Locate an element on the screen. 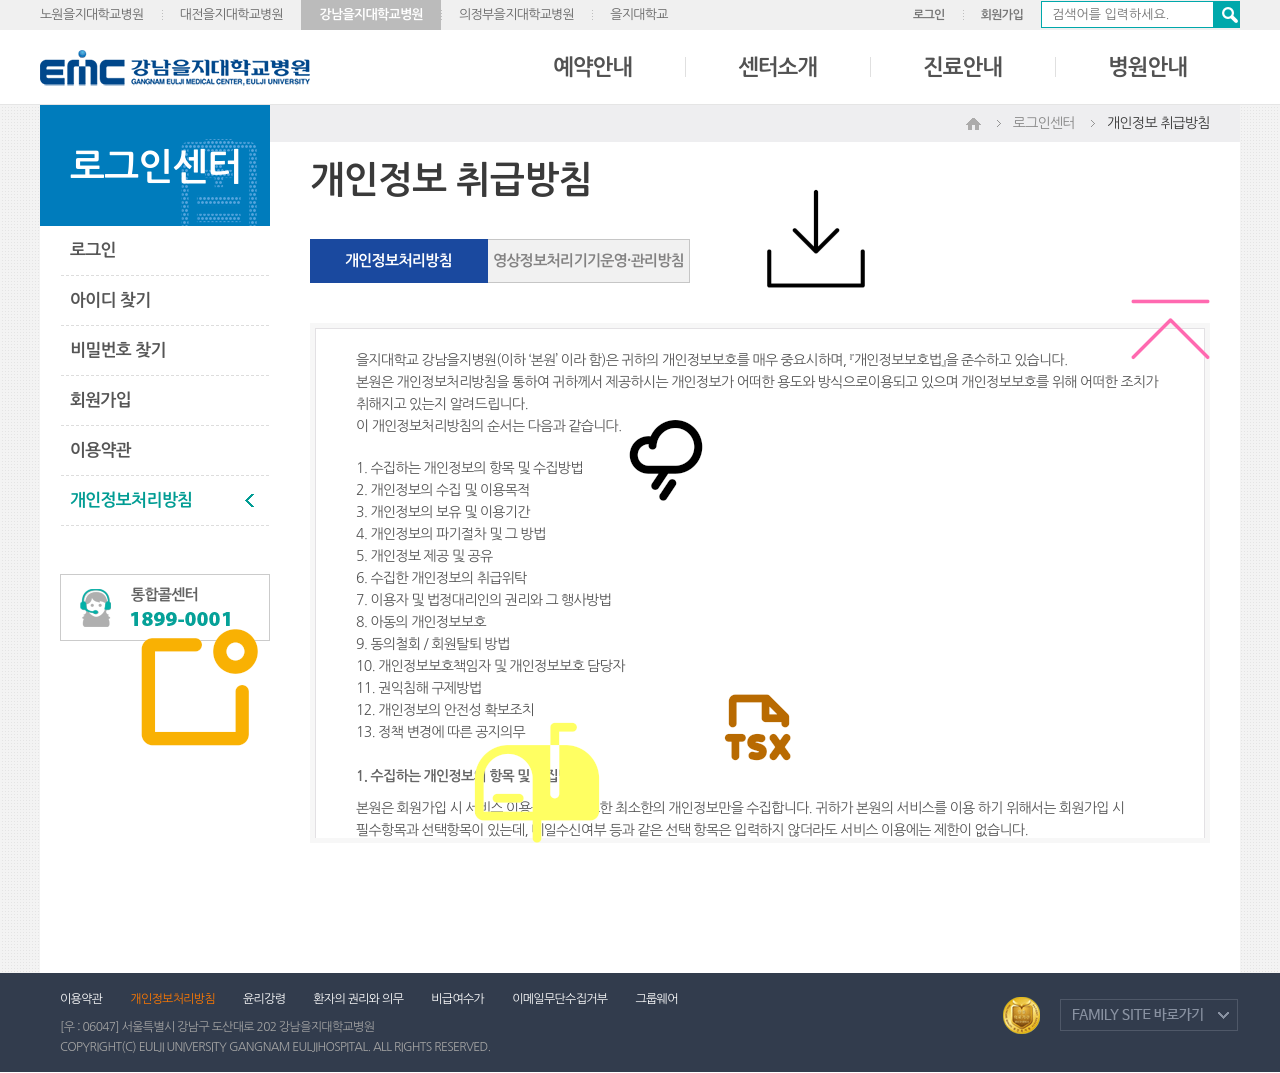  indicates a TypeScript React (.tsx) file is located at coordinates (759, 730).